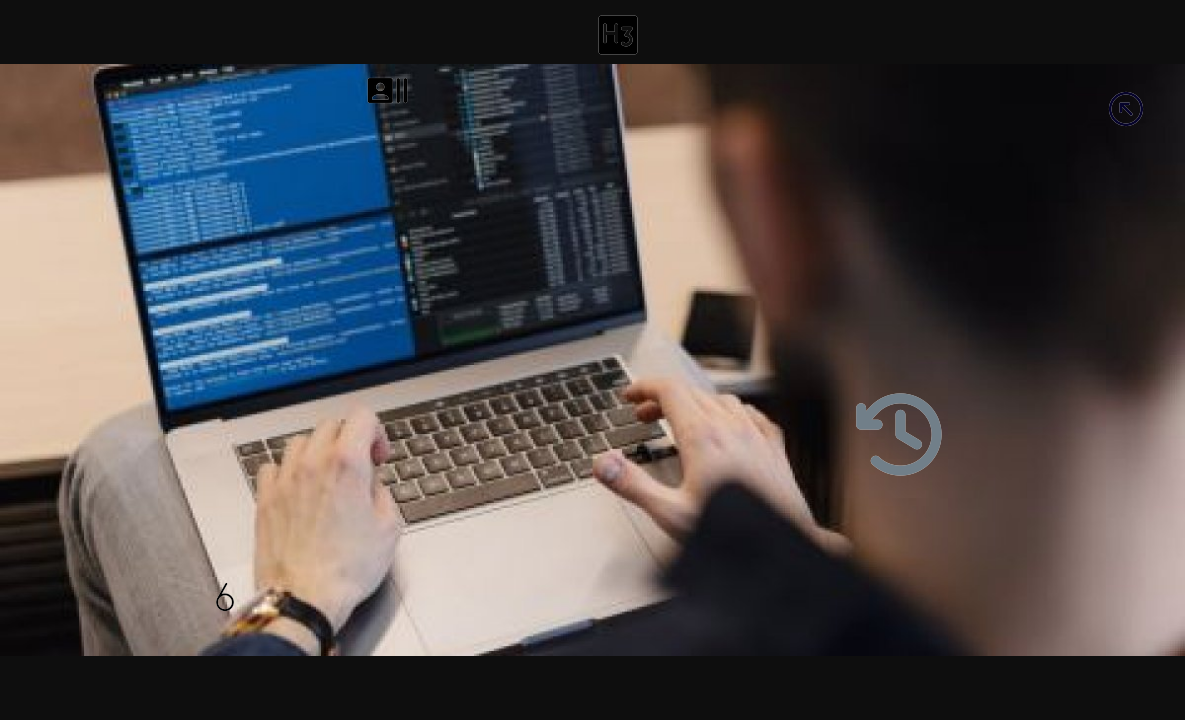 This screenshot has height=720, width=1185. I want to click on view recently contacted people, so click(387, 90).